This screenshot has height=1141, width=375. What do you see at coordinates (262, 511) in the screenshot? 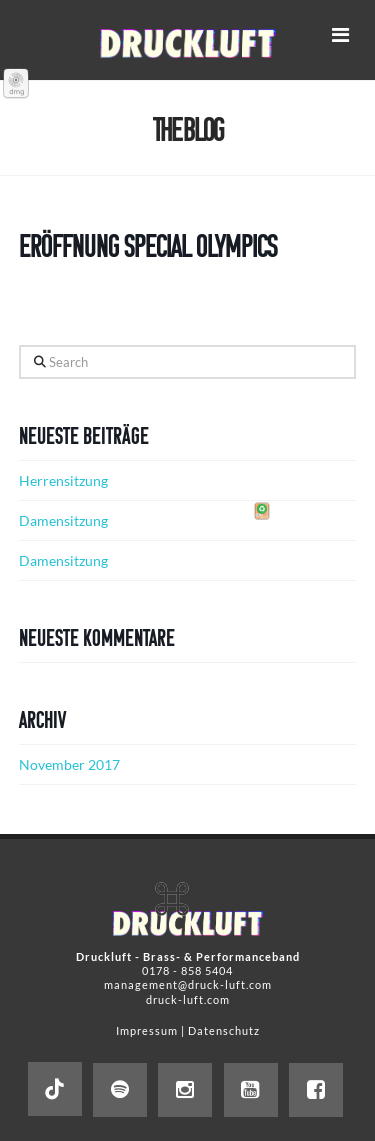
I see `system is cleaning up unused packages` at bounding box center [262, 511].